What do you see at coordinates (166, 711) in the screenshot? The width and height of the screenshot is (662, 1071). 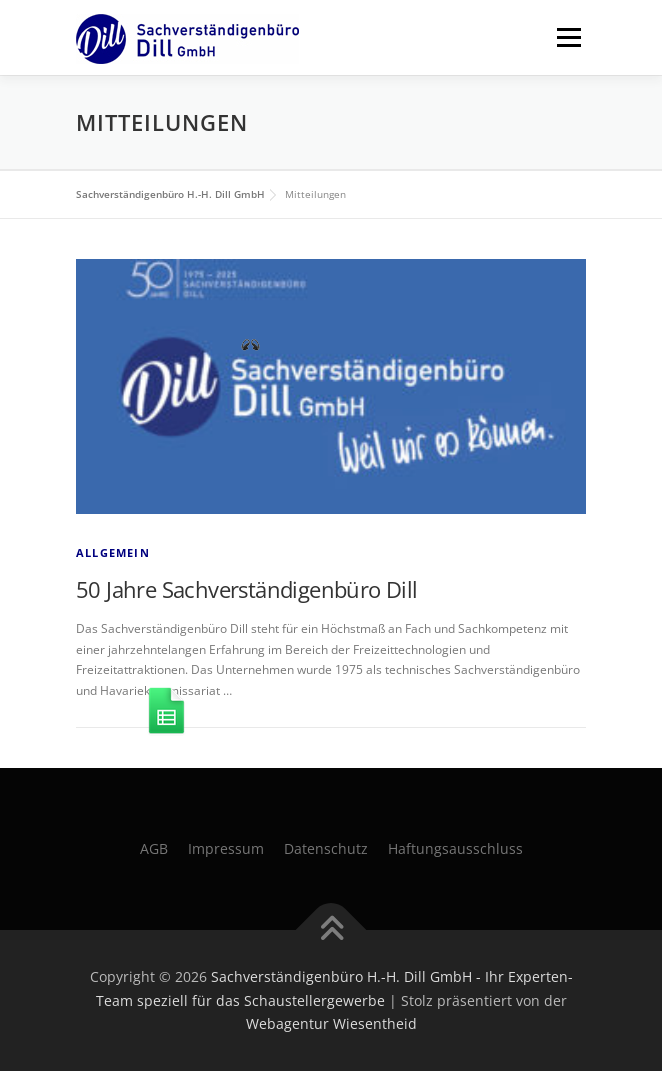 I see `open an opendocument spreadsheet template file` at bounding box center [166, 711].